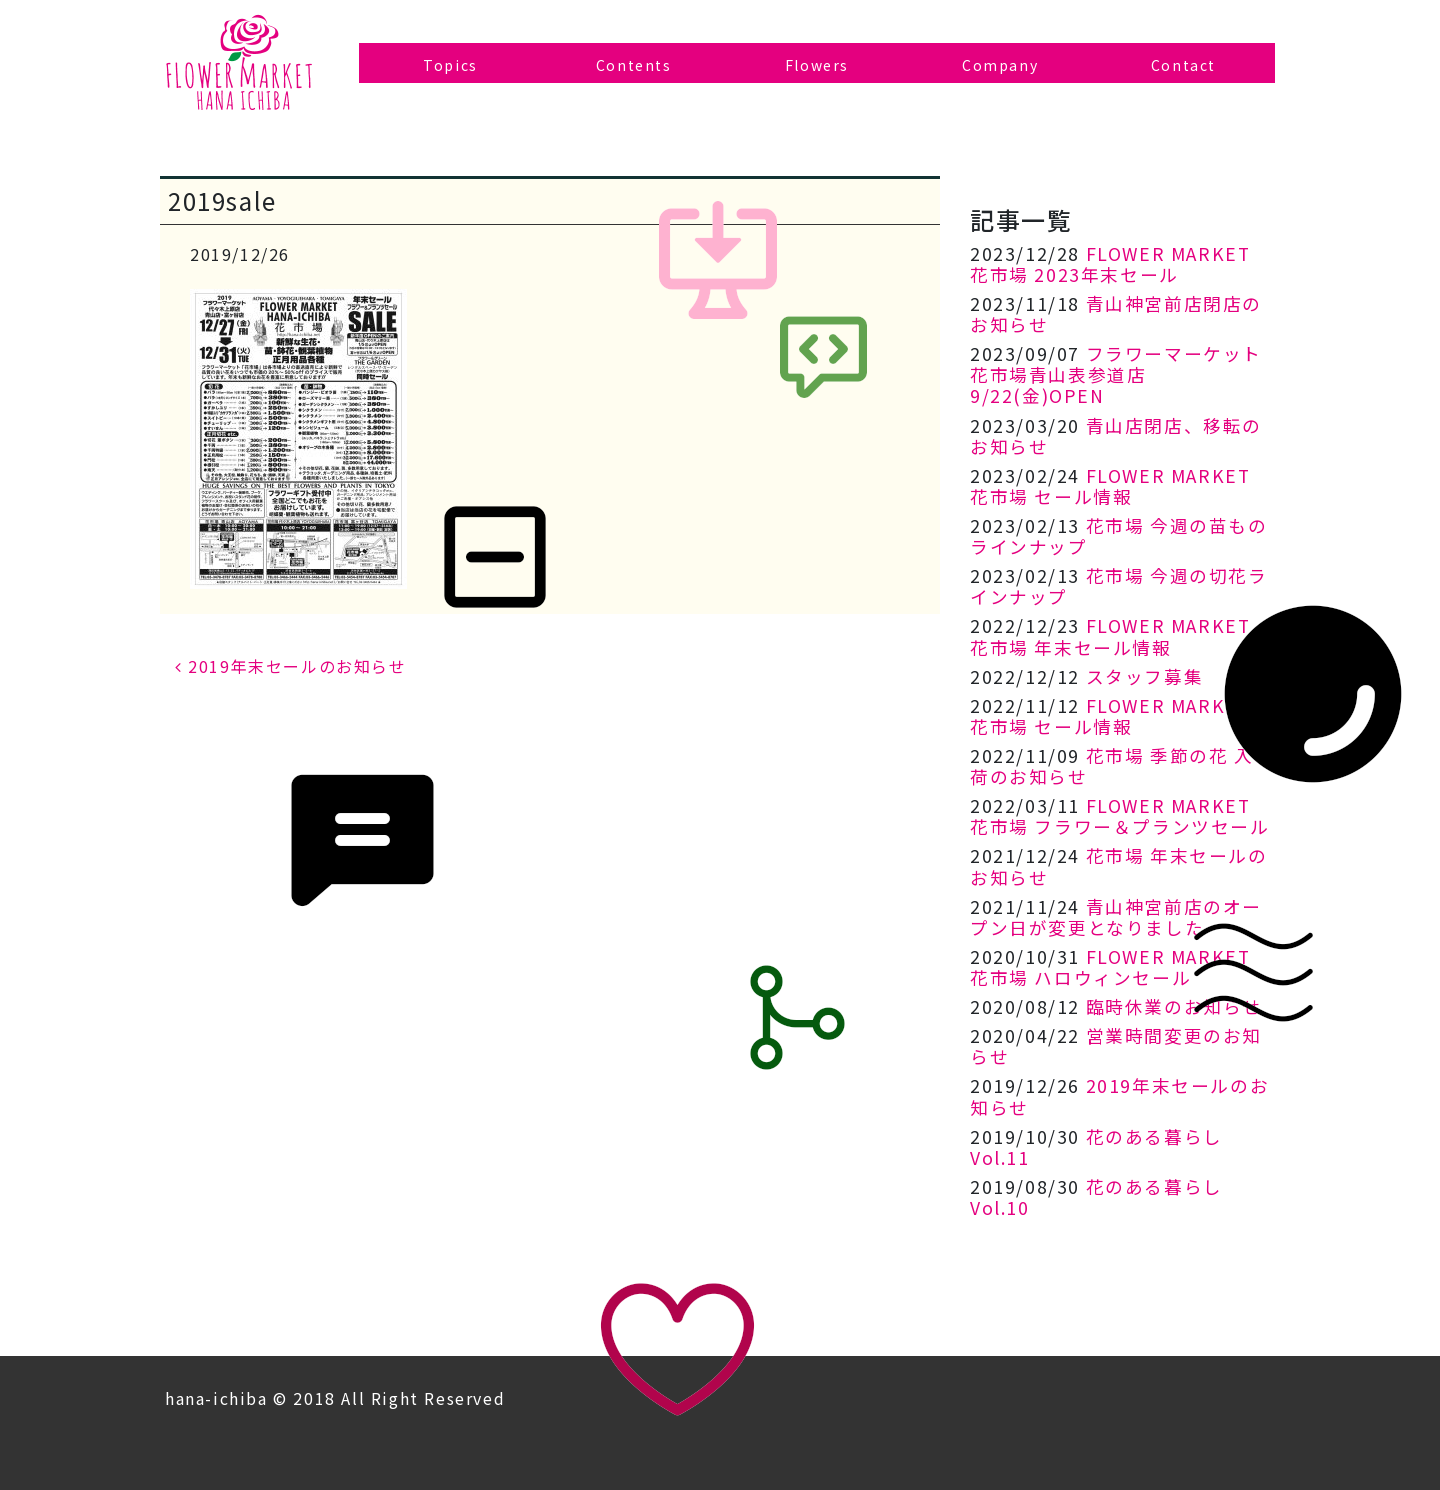  I want to click on open code review comments, so click(823, 354).